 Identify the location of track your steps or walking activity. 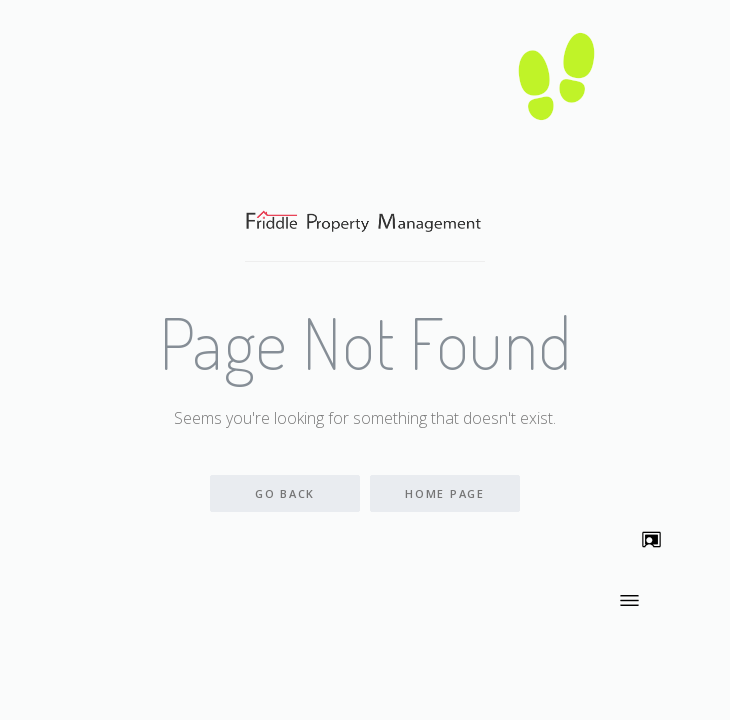
(556, 76).